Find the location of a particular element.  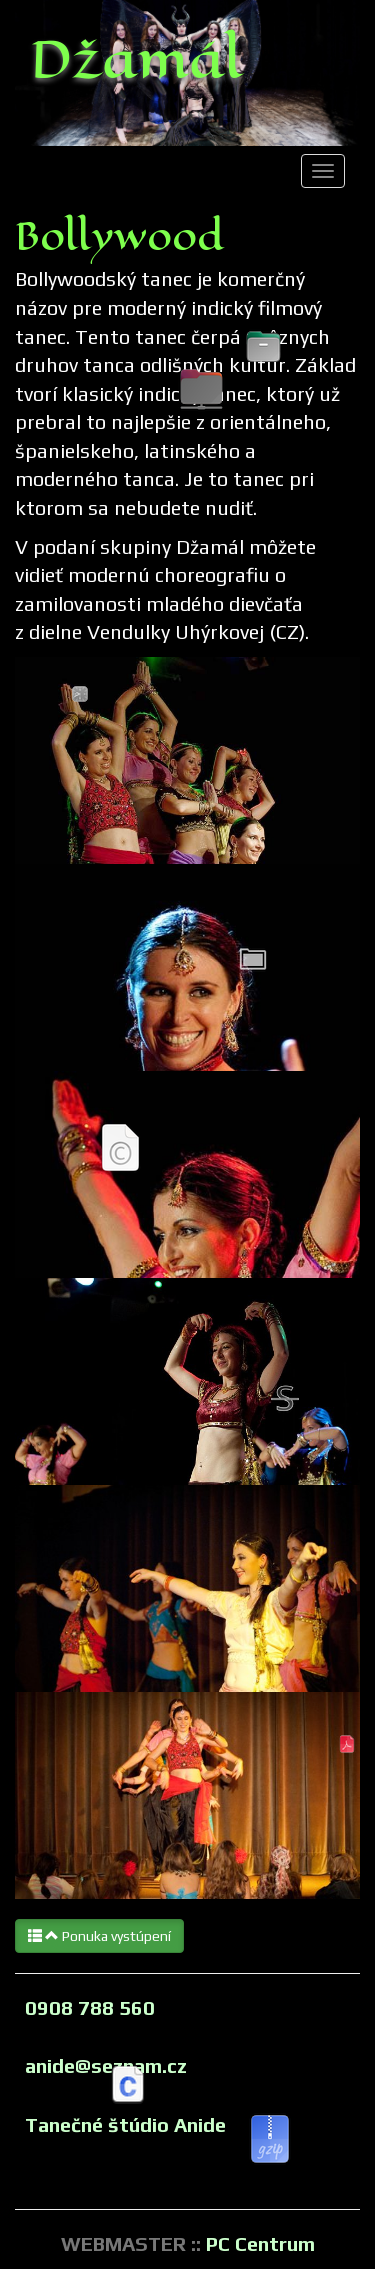

a compressed pdf file is located at coordinates (347, 1744).